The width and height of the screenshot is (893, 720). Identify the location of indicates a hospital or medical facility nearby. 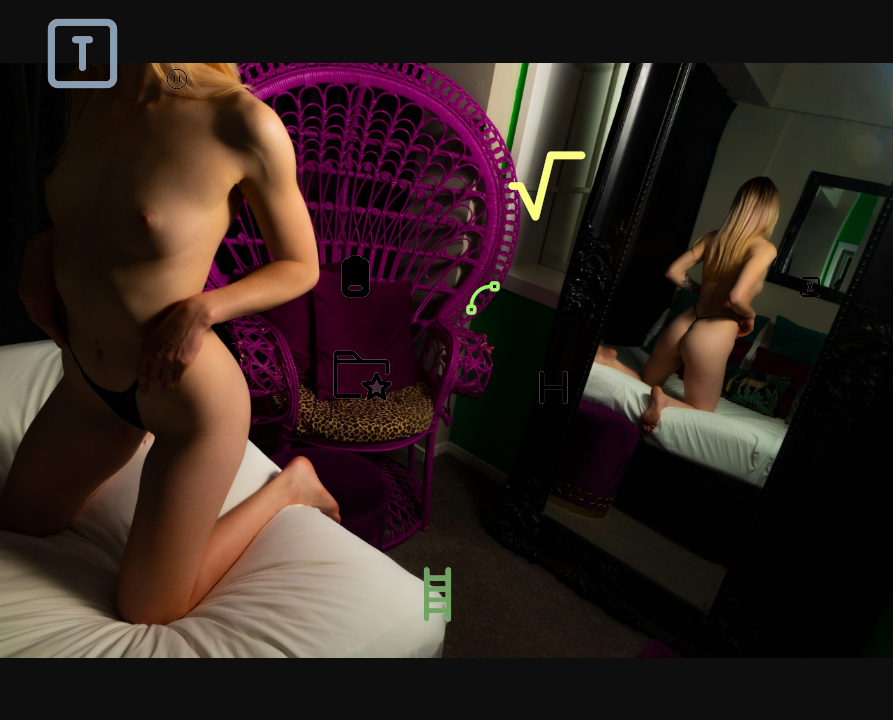
(553, 387).